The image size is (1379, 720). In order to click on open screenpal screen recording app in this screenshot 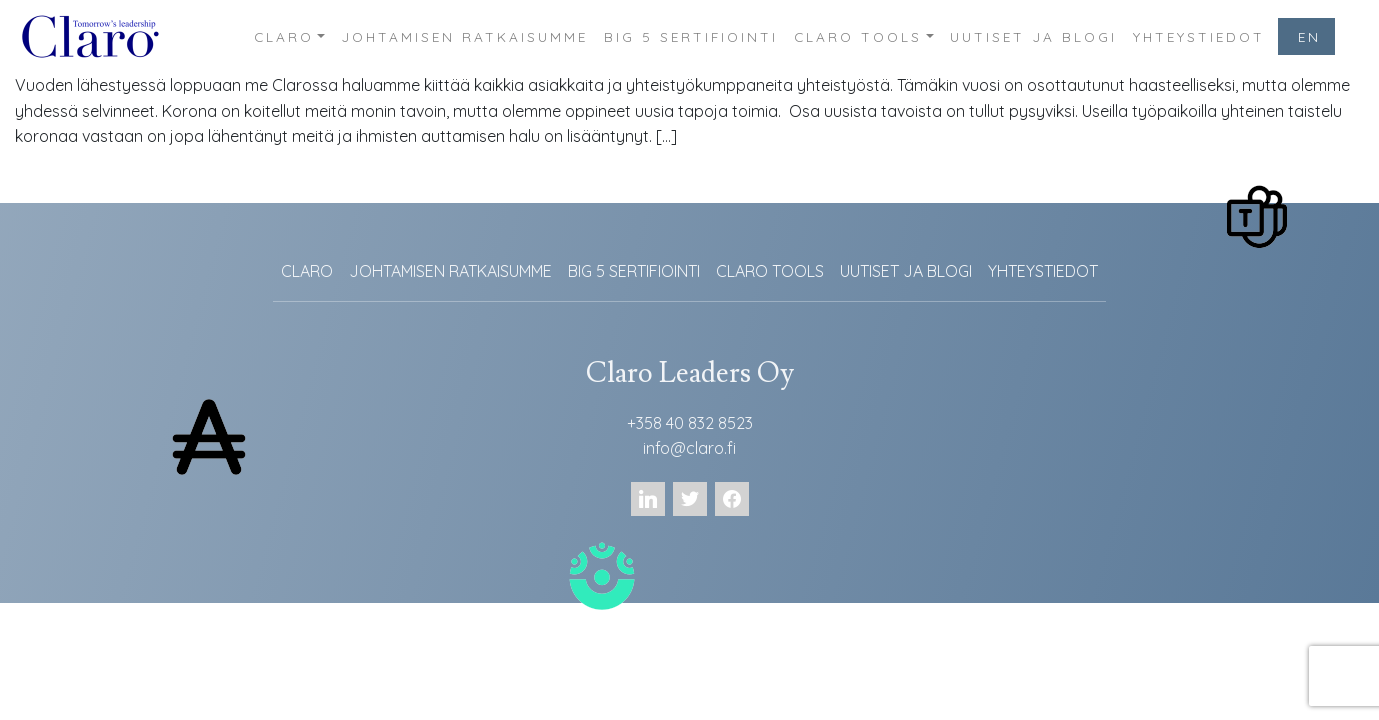, I will do `click(602, 577)`.